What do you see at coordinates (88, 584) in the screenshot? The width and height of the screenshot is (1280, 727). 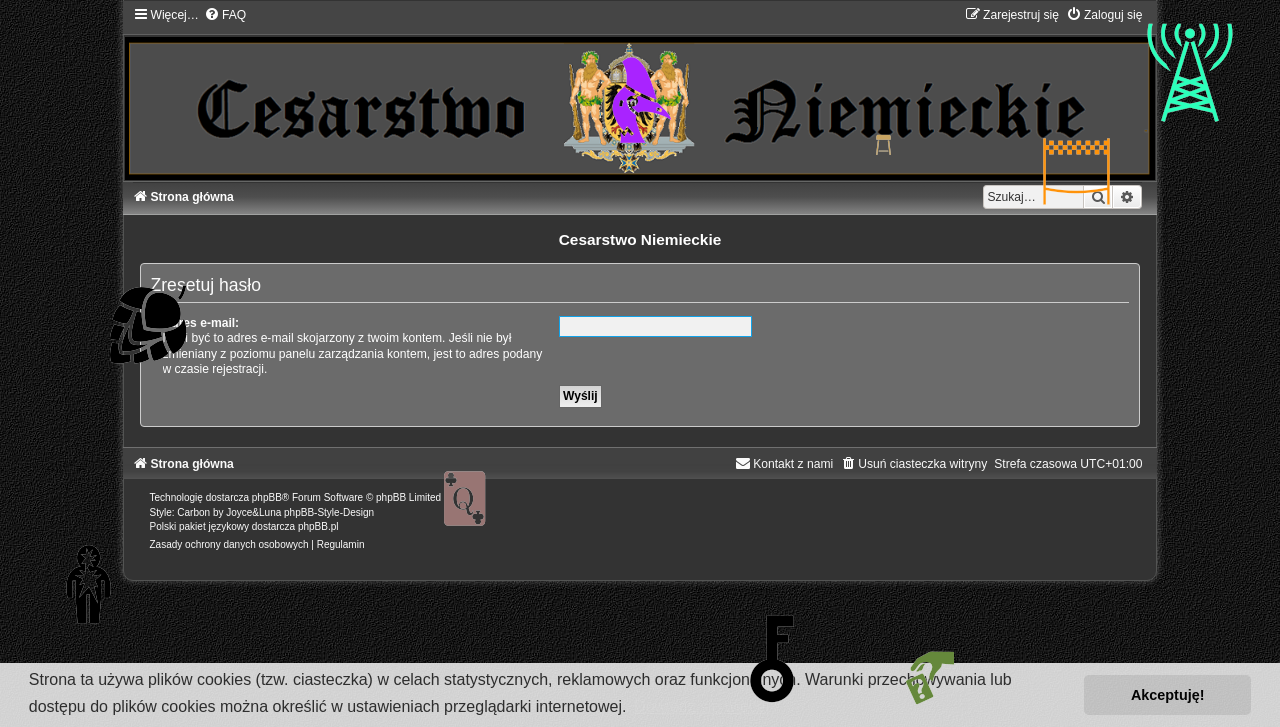 I see `indicates internal damage or injury status` at bounding box center [88, 584].